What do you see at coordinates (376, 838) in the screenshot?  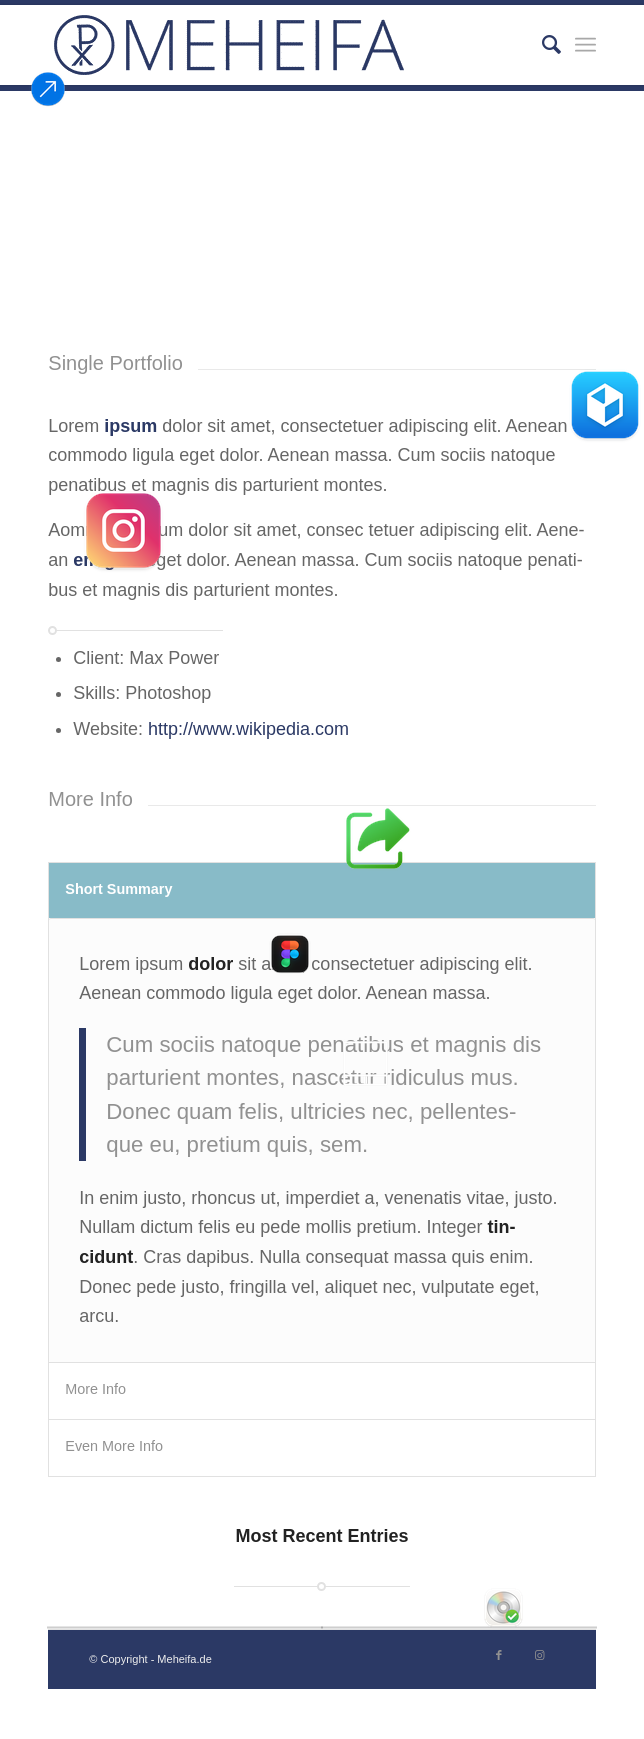 I see `share this item with others` at bounding box center [376, 838].